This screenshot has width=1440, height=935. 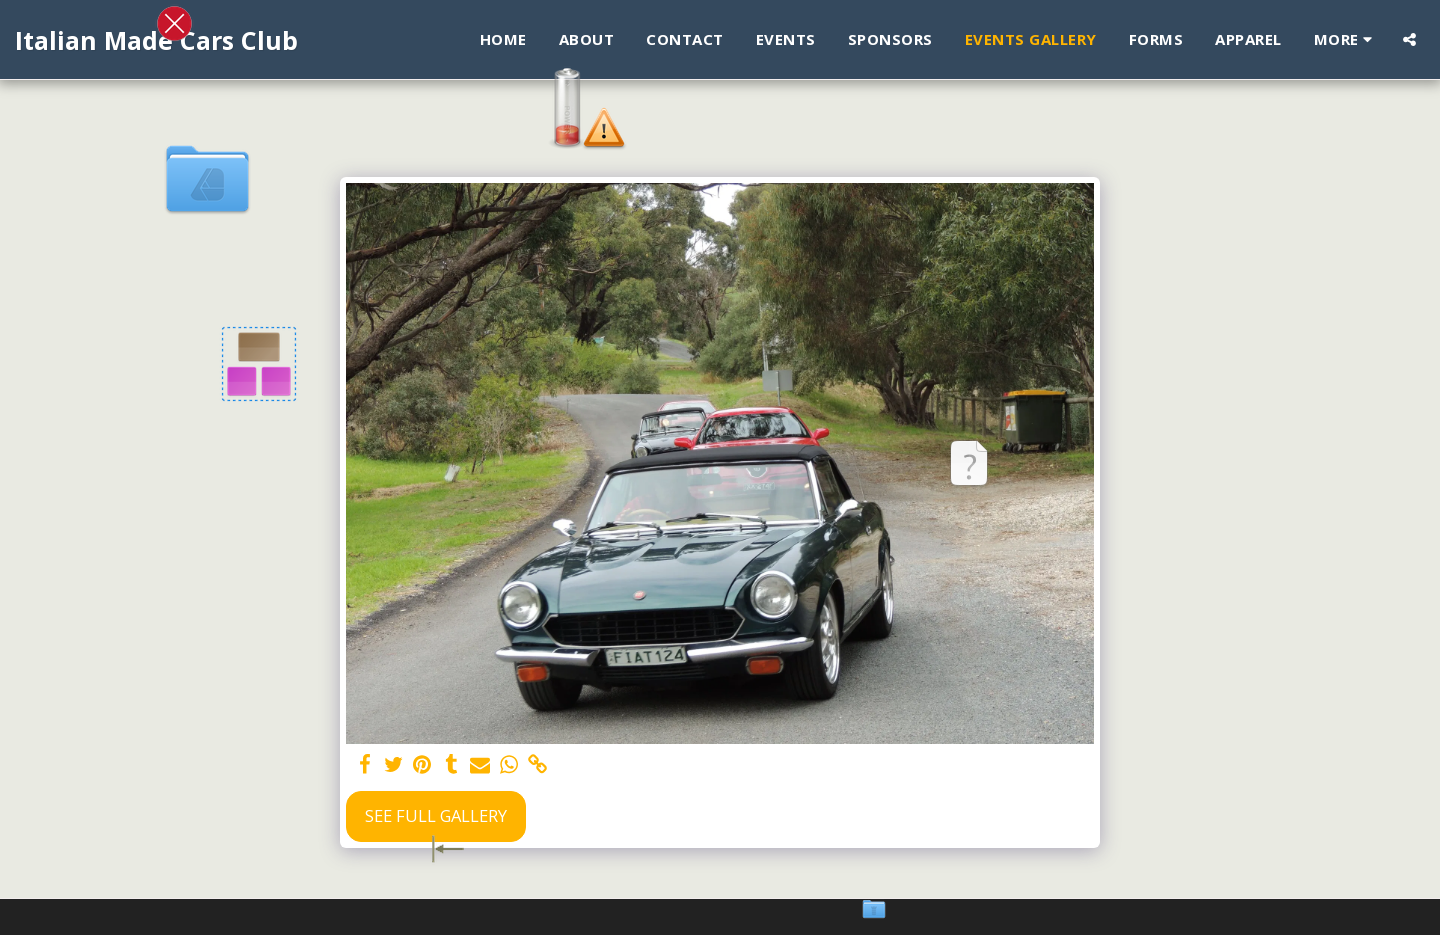 What do you see at coordinates (174, 23) in the screenshot?
I see `indicates a sync error with a shared file or folder` at bounding box center [174, 23].